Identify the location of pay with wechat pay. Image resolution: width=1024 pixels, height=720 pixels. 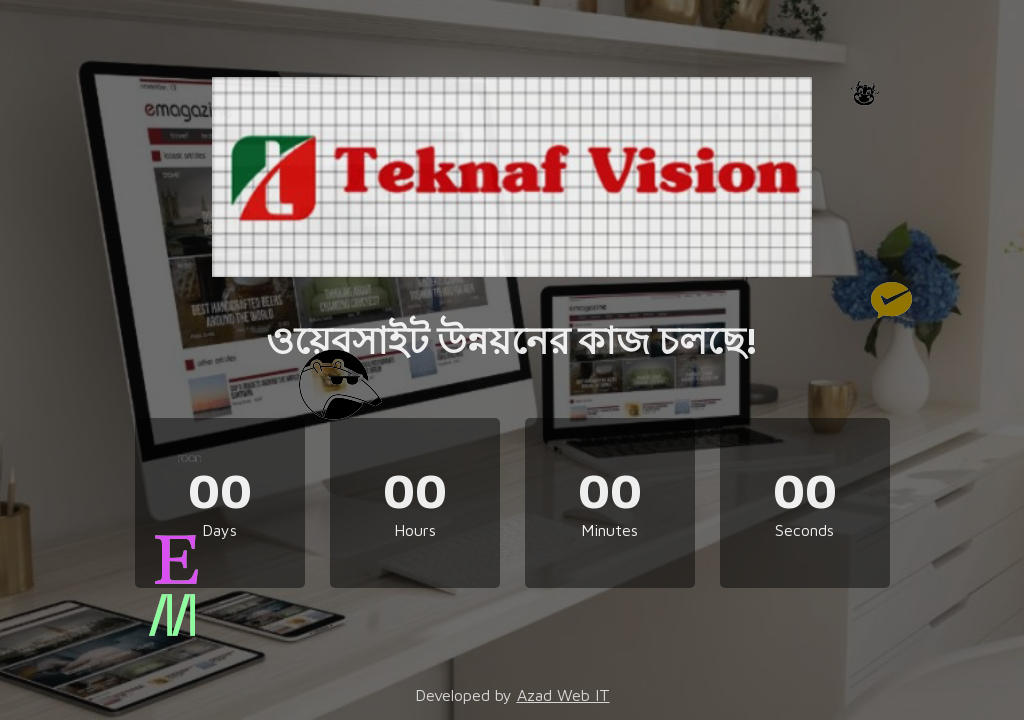
(891, 299).